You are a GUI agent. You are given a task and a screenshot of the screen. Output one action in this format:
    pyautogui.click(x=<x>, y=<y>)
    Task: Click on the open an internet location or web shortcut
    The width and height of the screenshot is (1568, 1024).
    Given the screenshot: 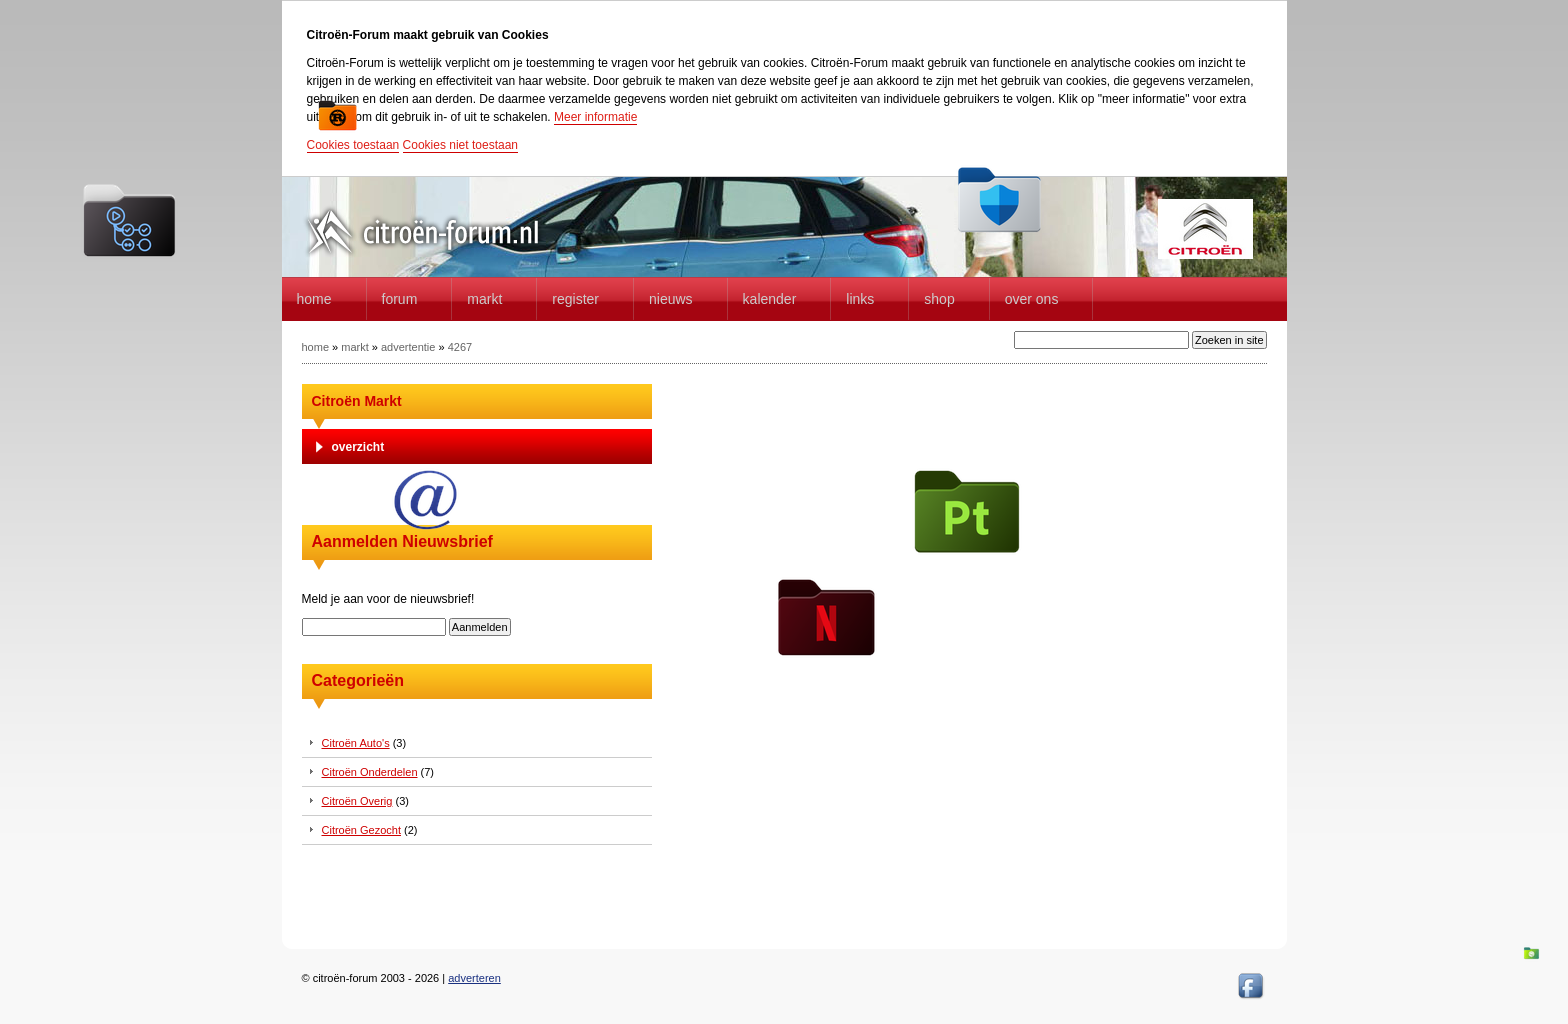 What is the action you would take?
    pyautogui.click(x=425, y=499)
    